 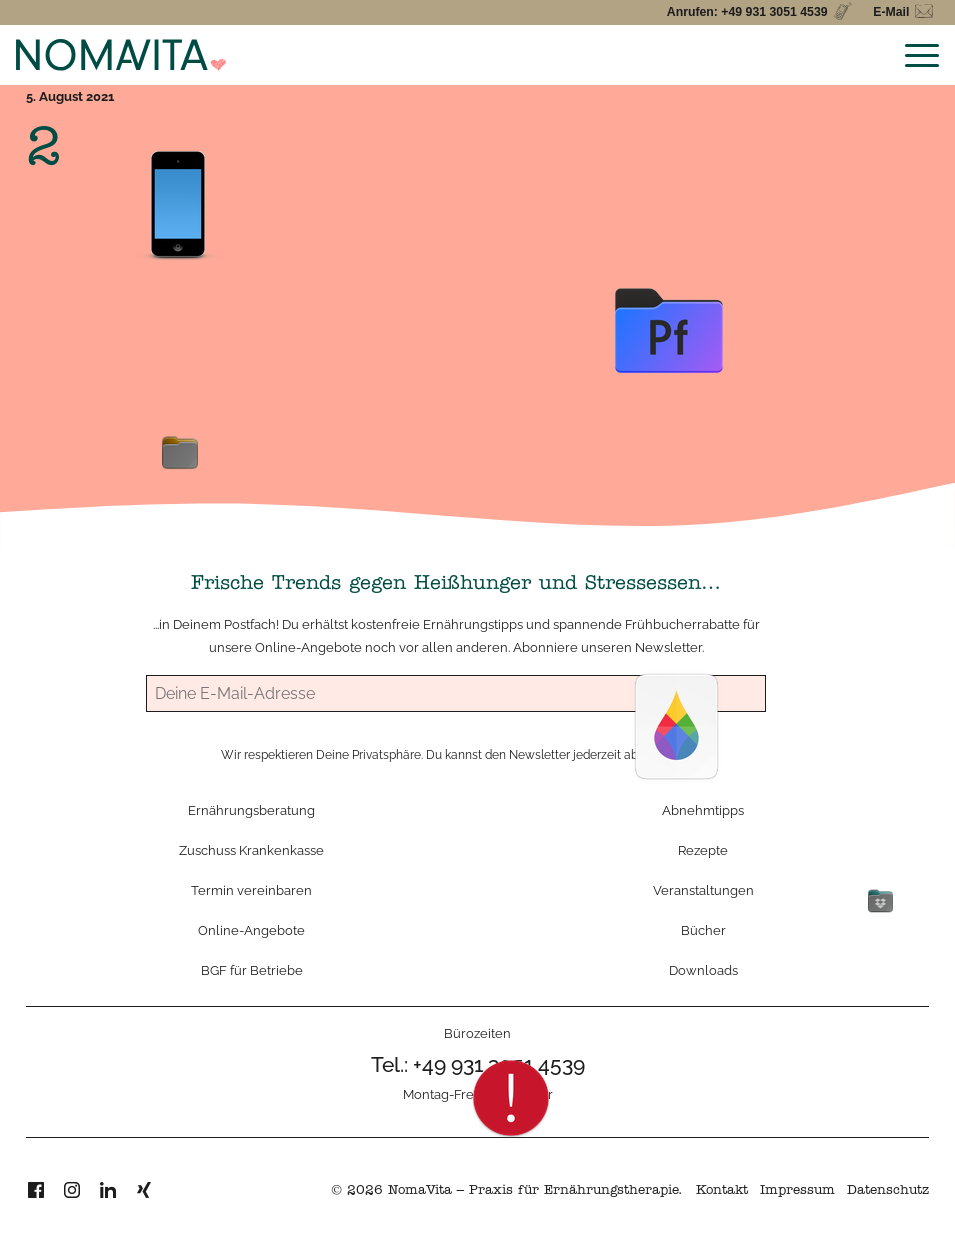 I want to click on iPod touch device icon, so click(x=178, y=203).